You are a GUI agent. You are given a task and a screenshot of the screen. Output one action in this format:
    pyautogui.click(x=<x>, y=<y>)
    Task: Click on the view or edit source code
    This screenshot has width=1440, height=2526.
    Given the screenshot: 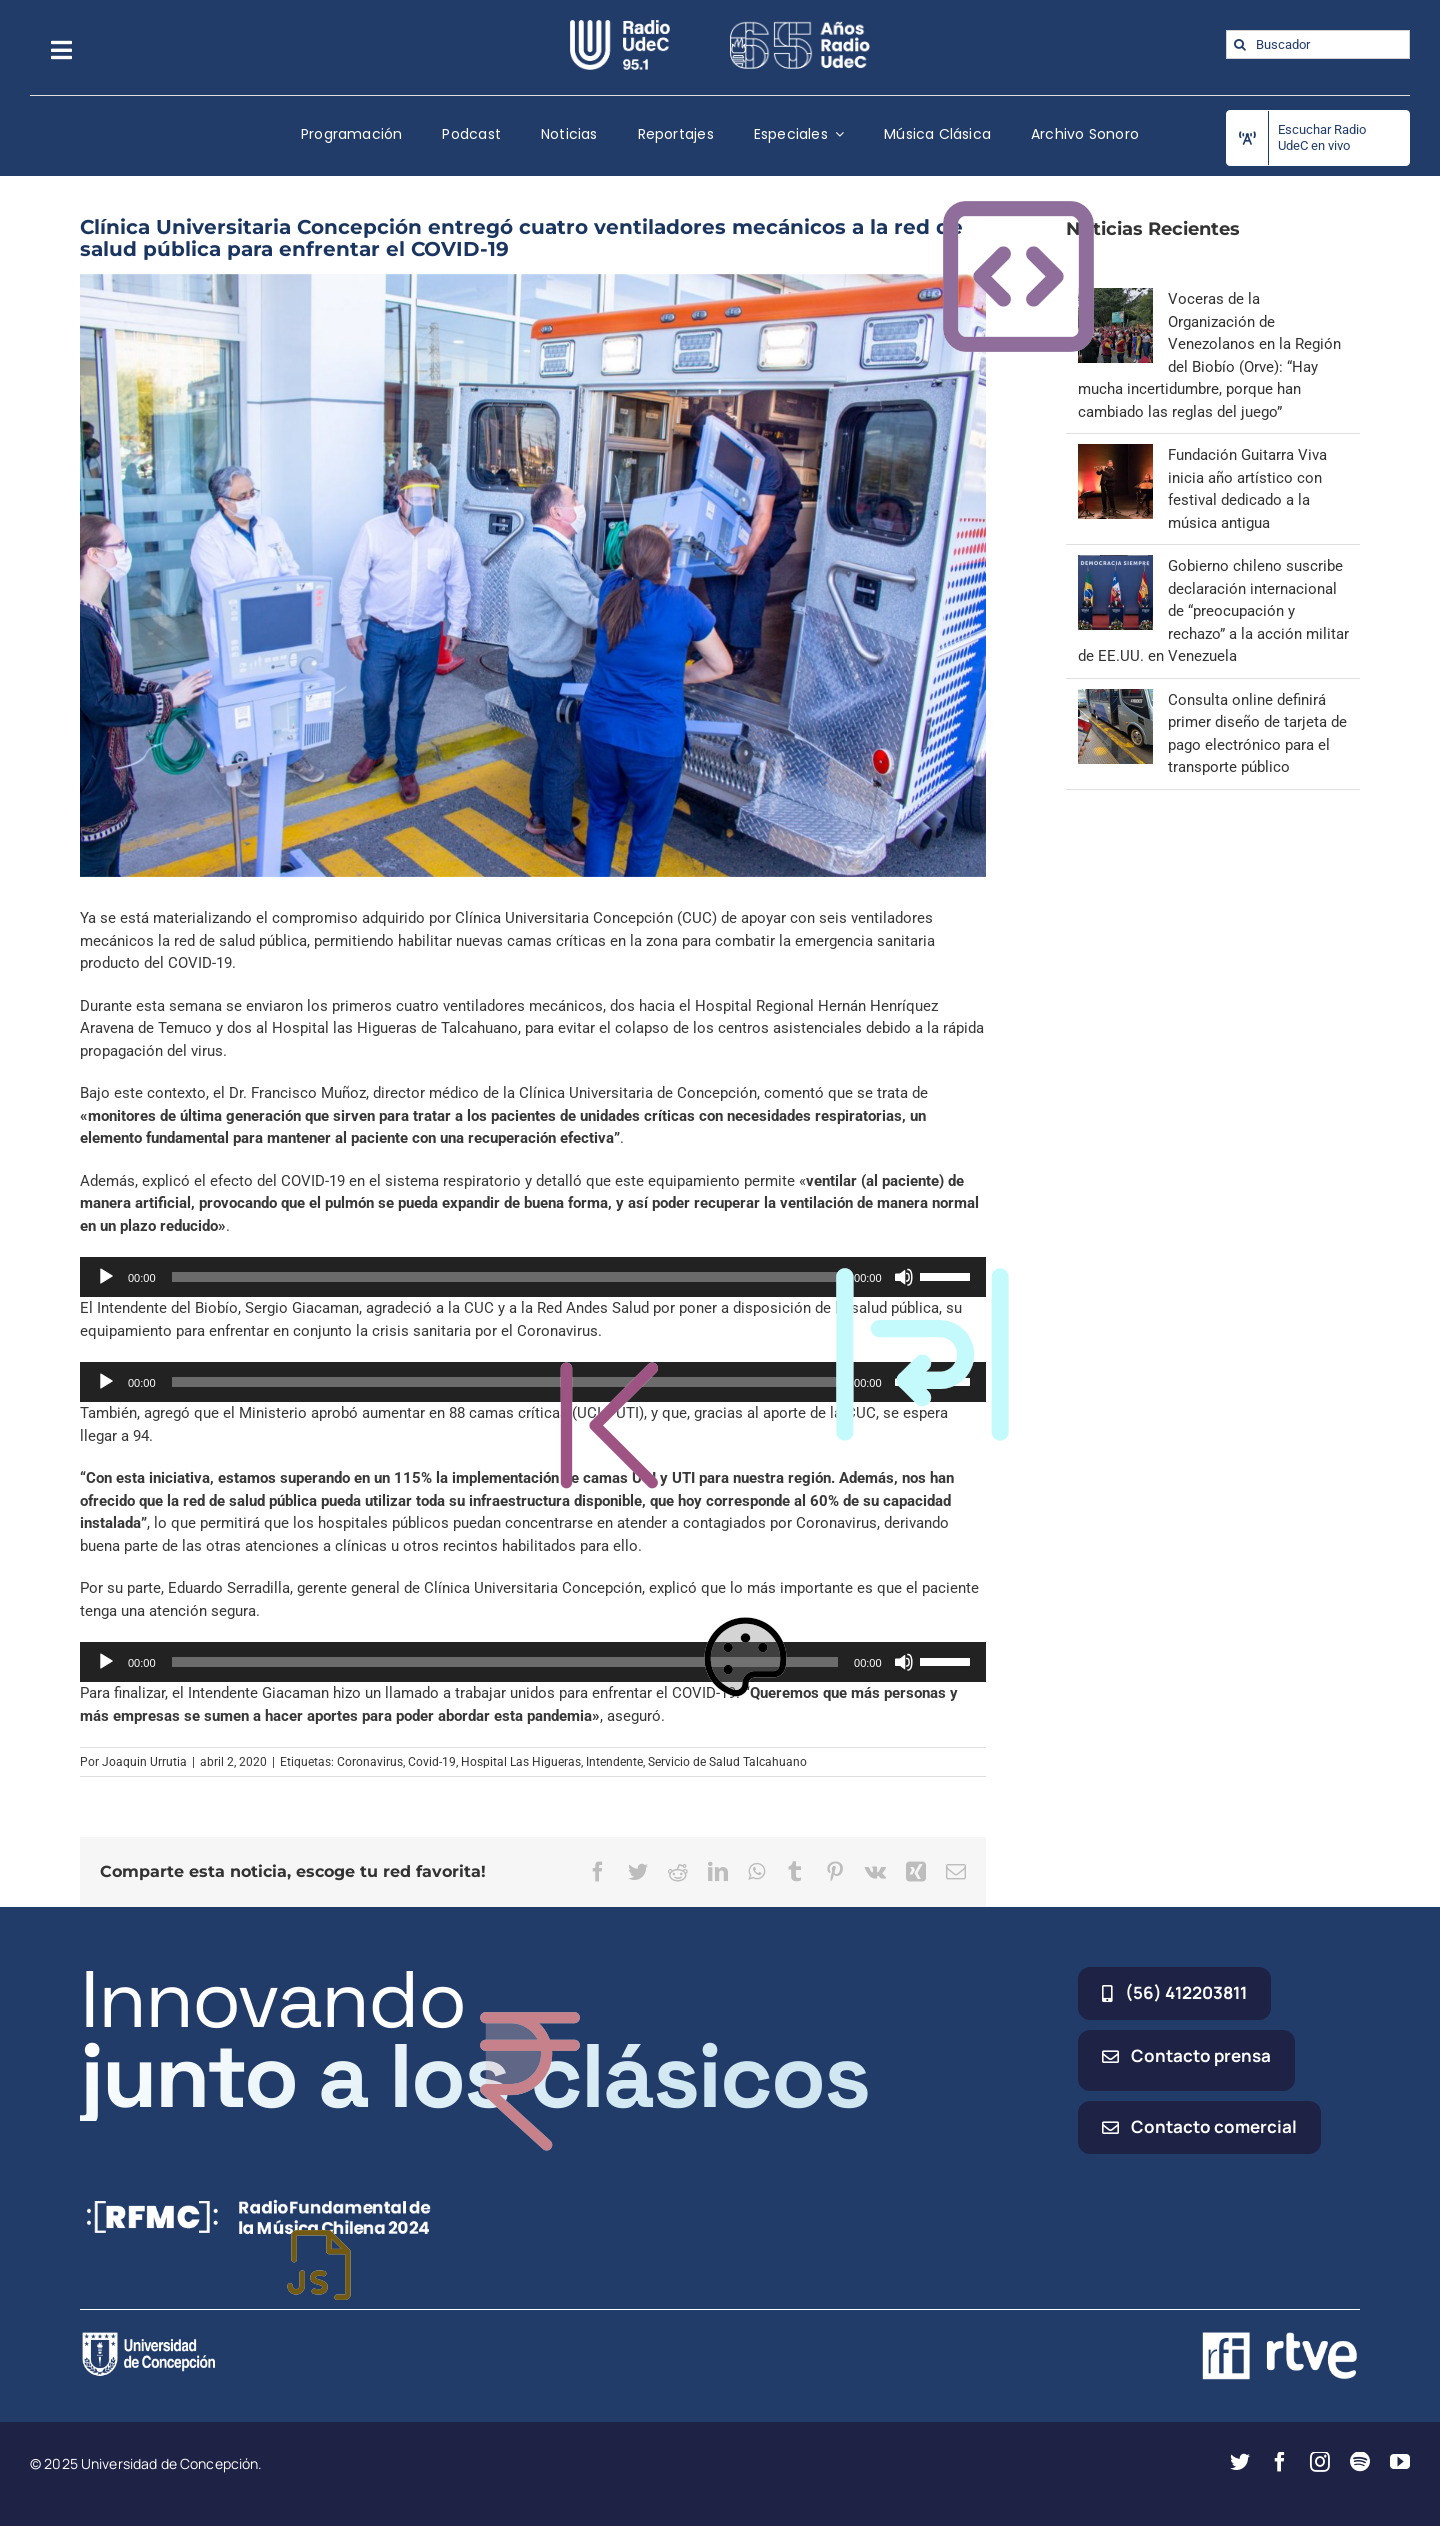 What is the action you would take?
    pyautogui.click(x=1018, y=276)
    